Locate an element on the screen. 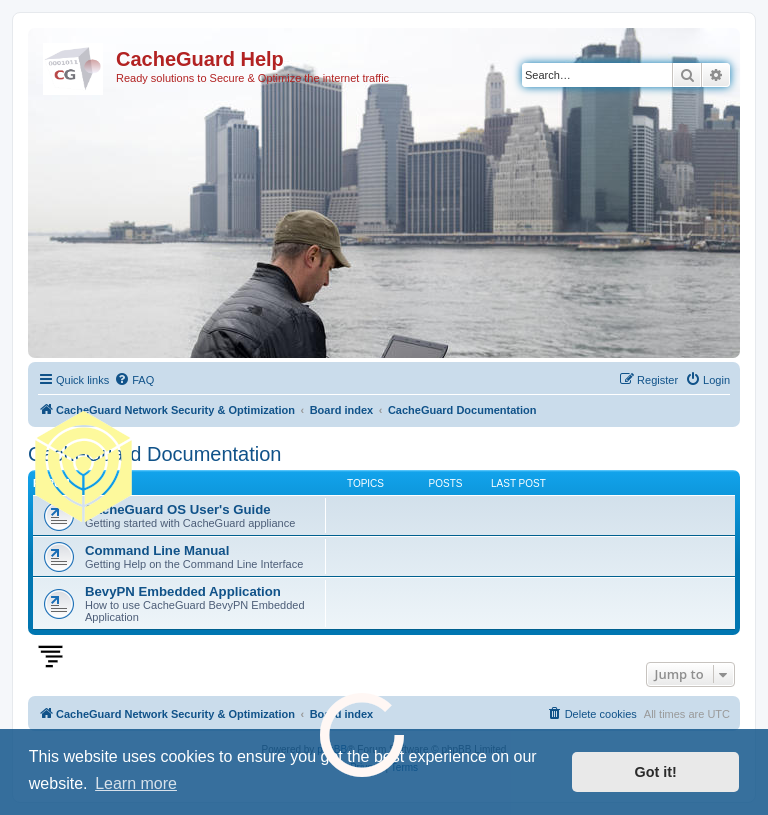  indicates tornado or severe weather warning is located at coordinates (50, 656).